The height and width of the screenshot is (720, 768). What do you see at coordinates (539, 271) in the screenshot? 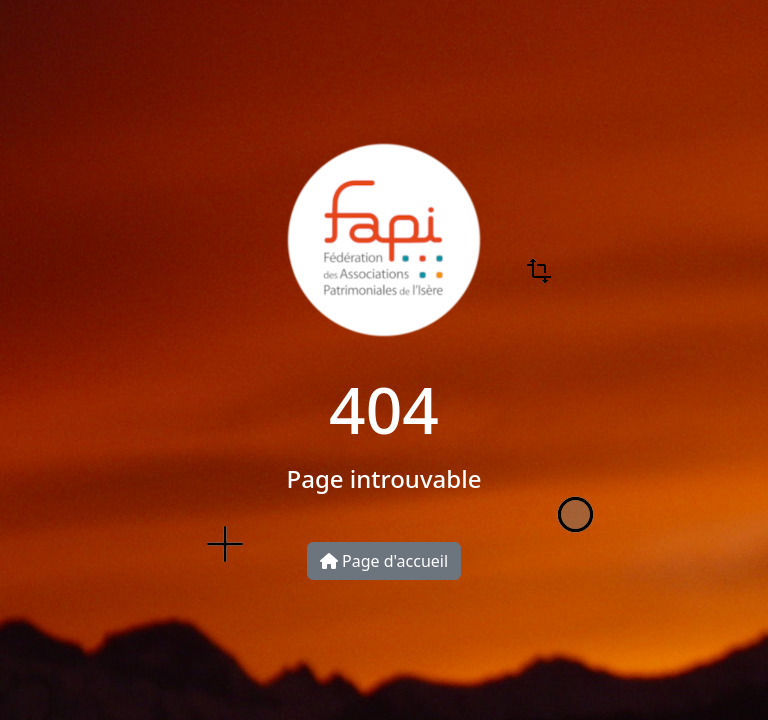
I see `transform or resize an image` at bounding box center [539, 271].